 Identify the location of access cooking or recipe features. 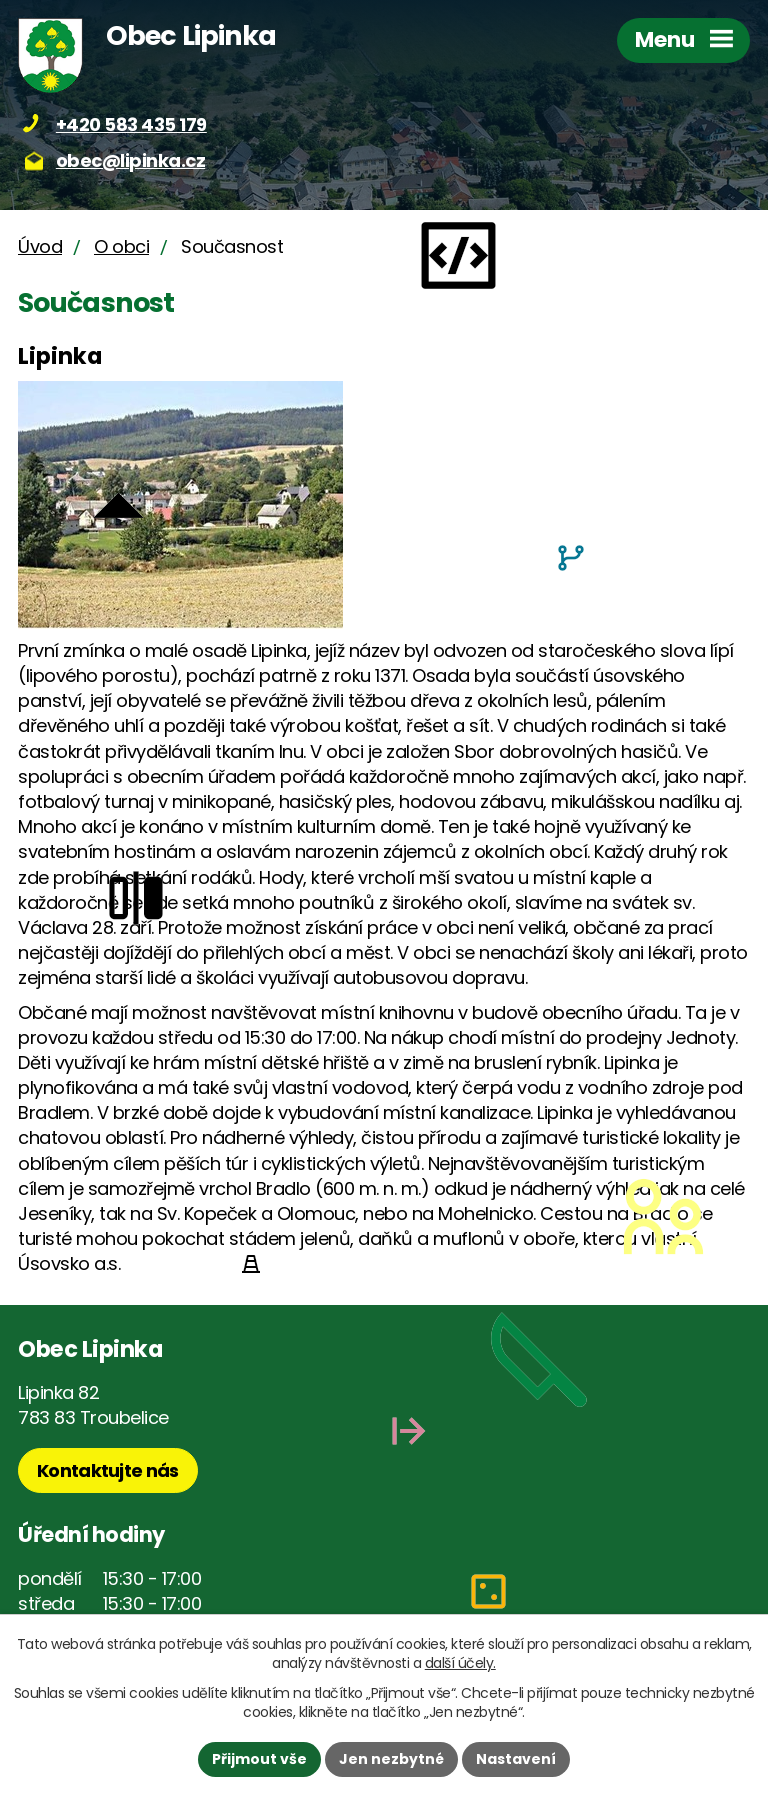
(537, 1361).